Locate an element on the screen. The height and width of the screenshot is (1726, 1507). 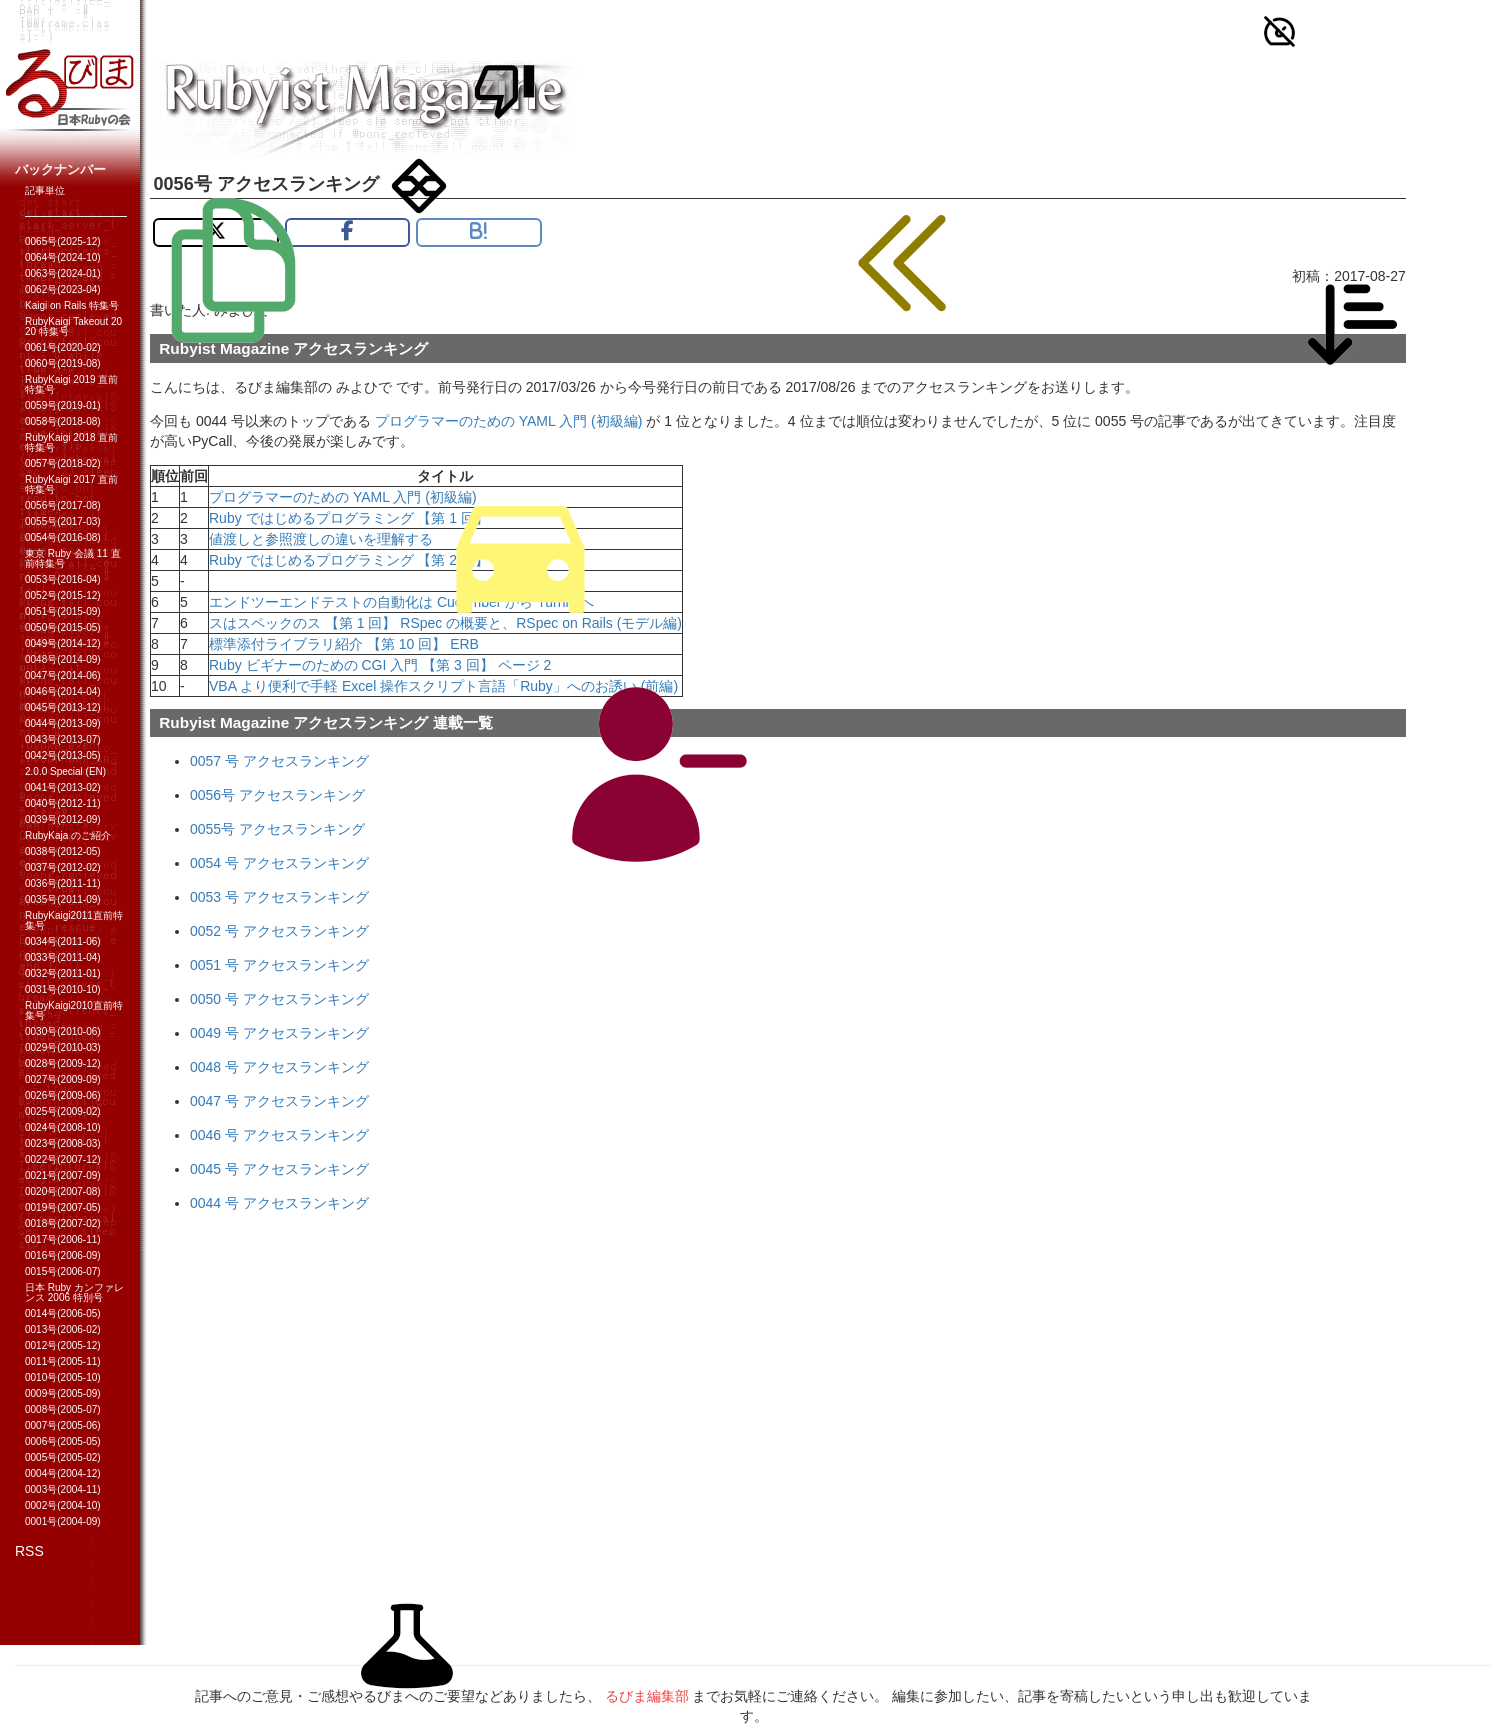
remove a user or contact is located at coordinates (650, 774).